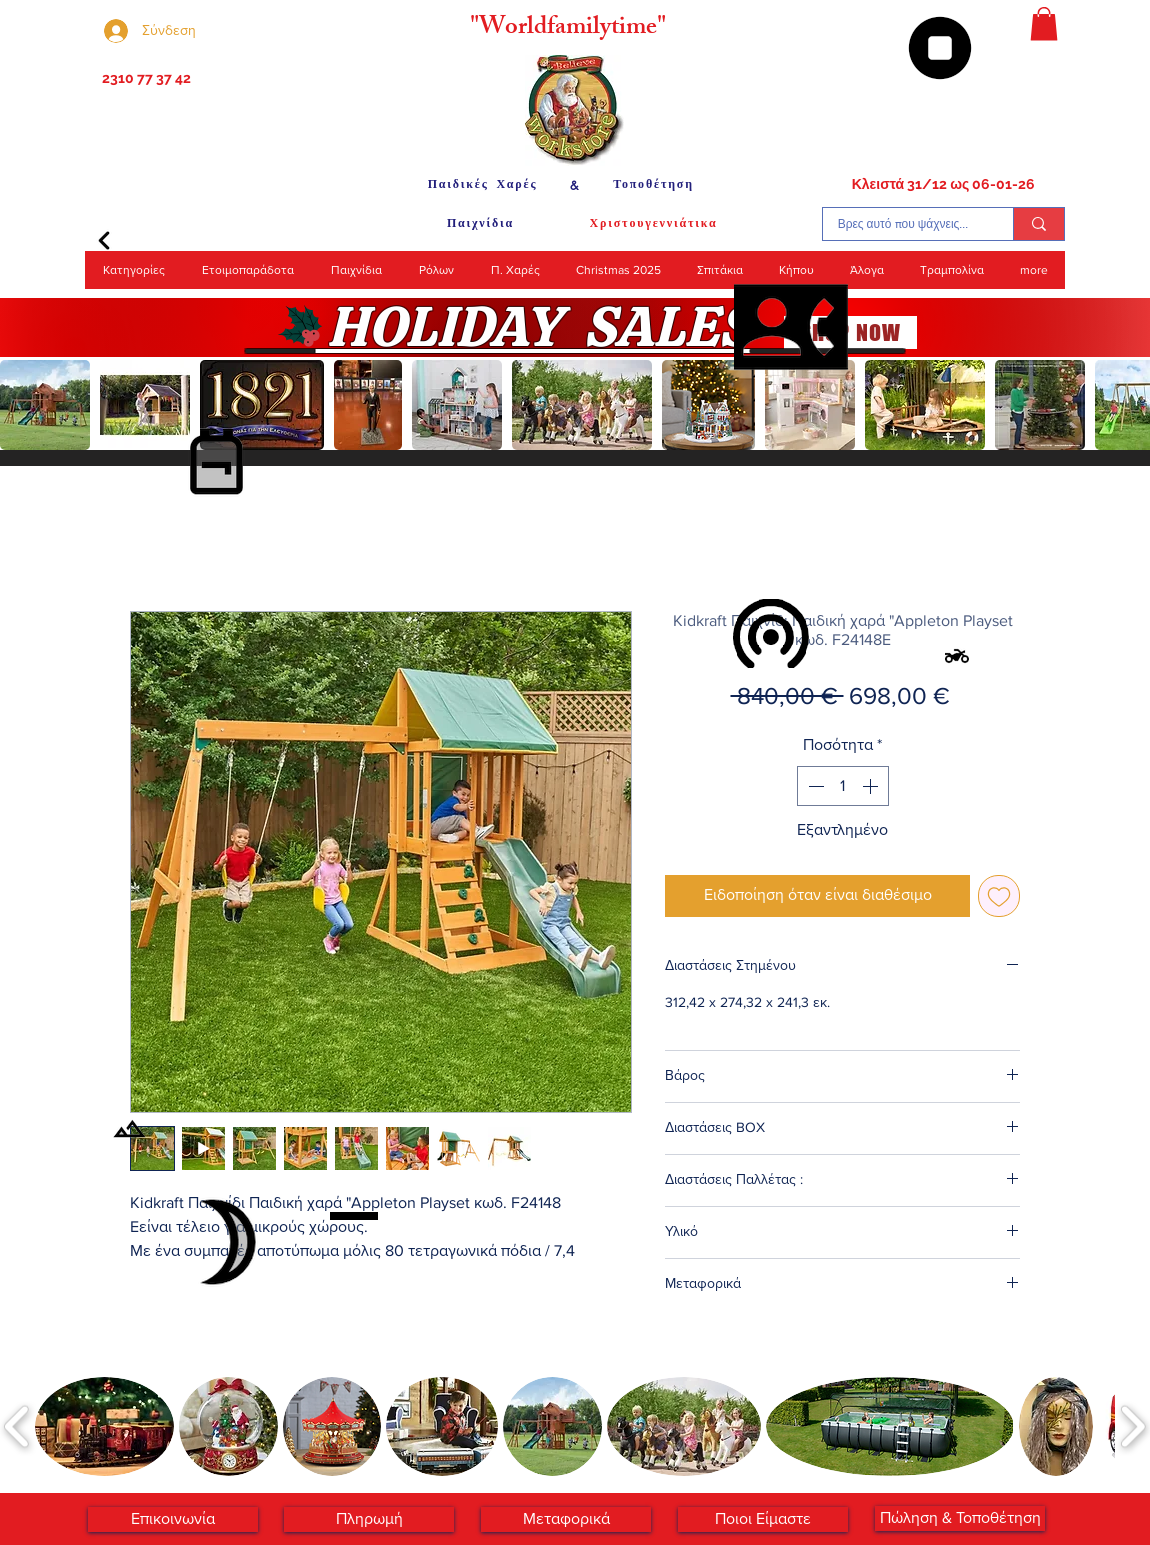 This screenshot has width=1150, height=1545. What do you see at coordinates (226, 1242) in the screenshot?
I see `toggle dark mode or night theme` at bounding box center [226, 1242].